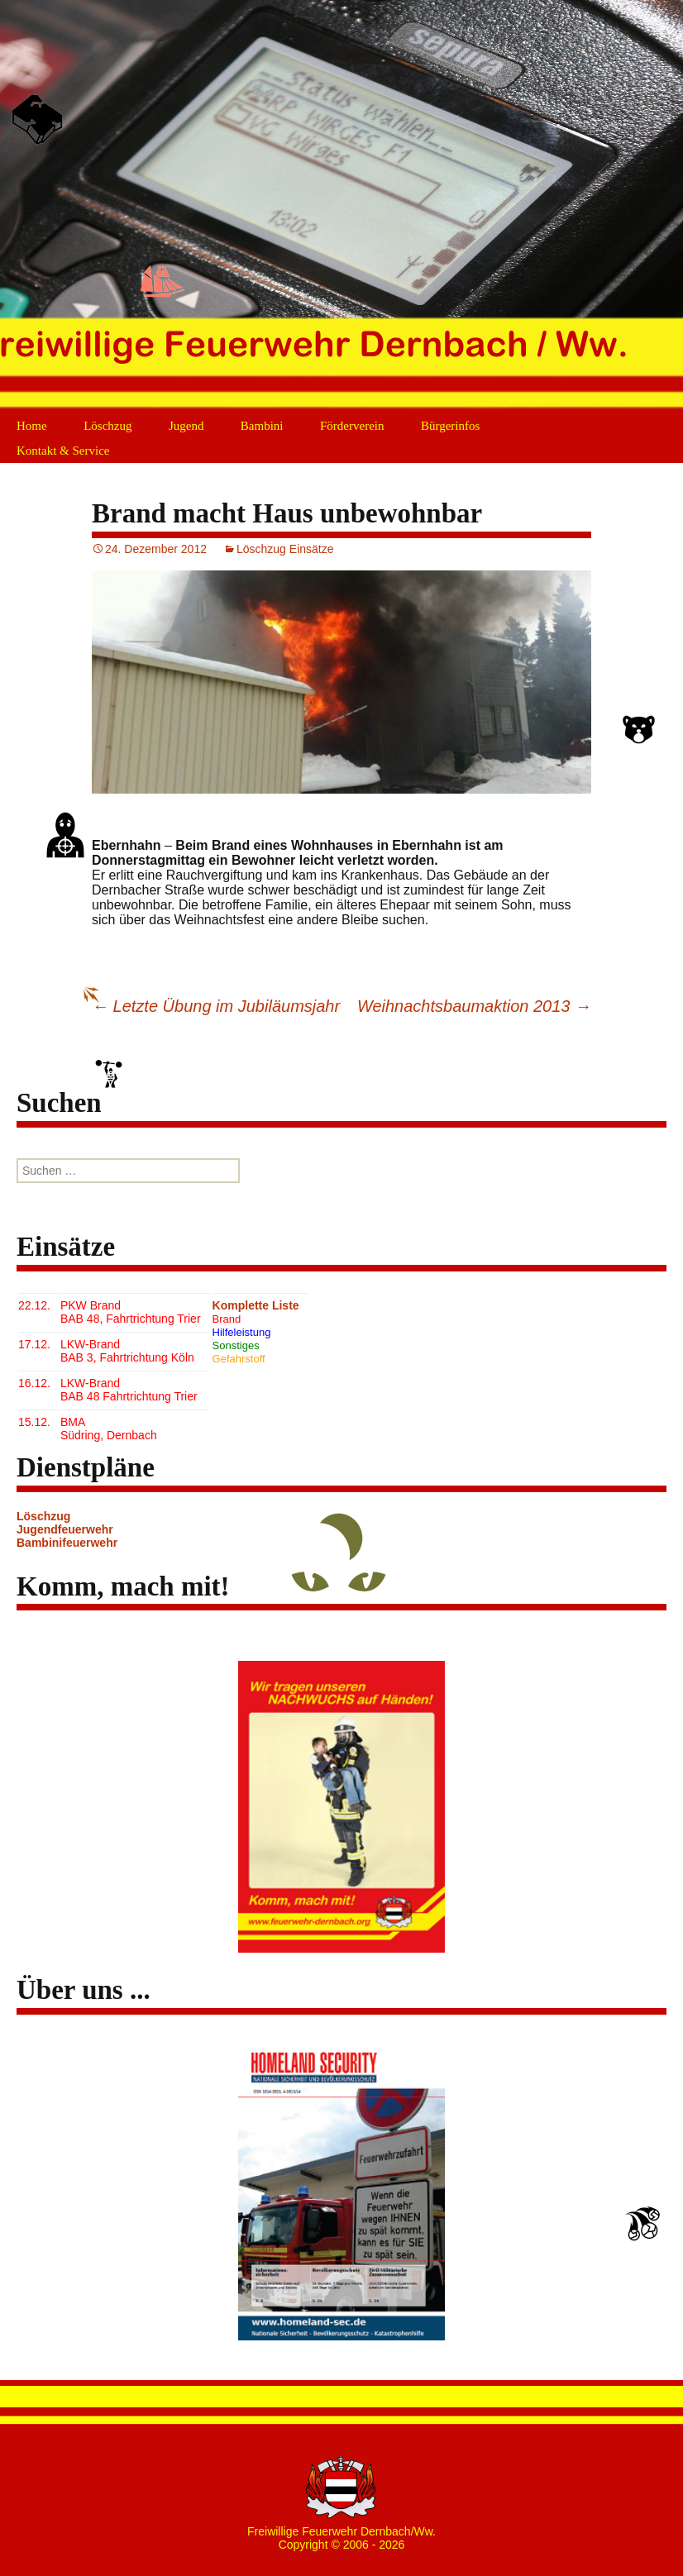  Describe the element at coordinates (91, 995) in the screenshot. I see `indicates lightning or electrical storm warning` at that location.